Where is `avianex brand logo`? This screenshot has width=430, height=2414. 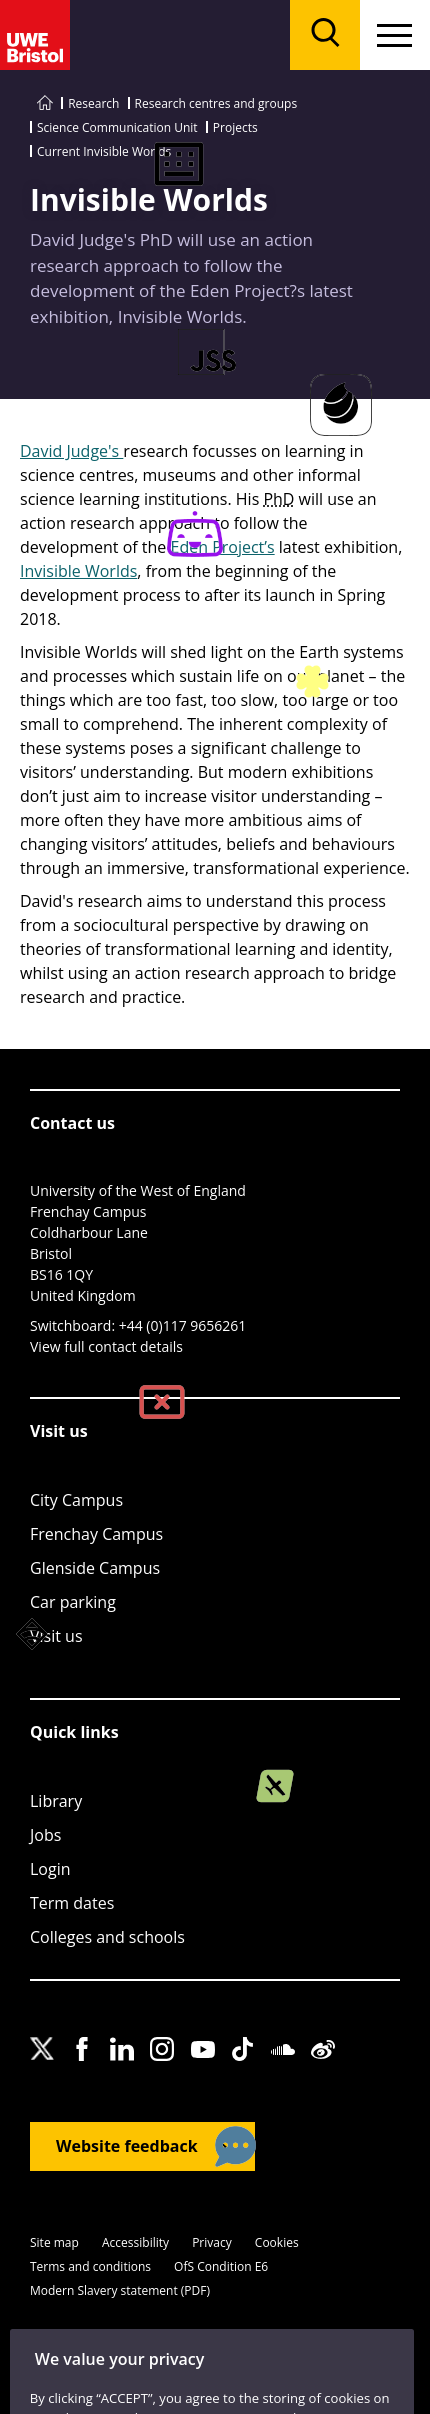
avianex brand logo is located at coordinates (275, 1786).